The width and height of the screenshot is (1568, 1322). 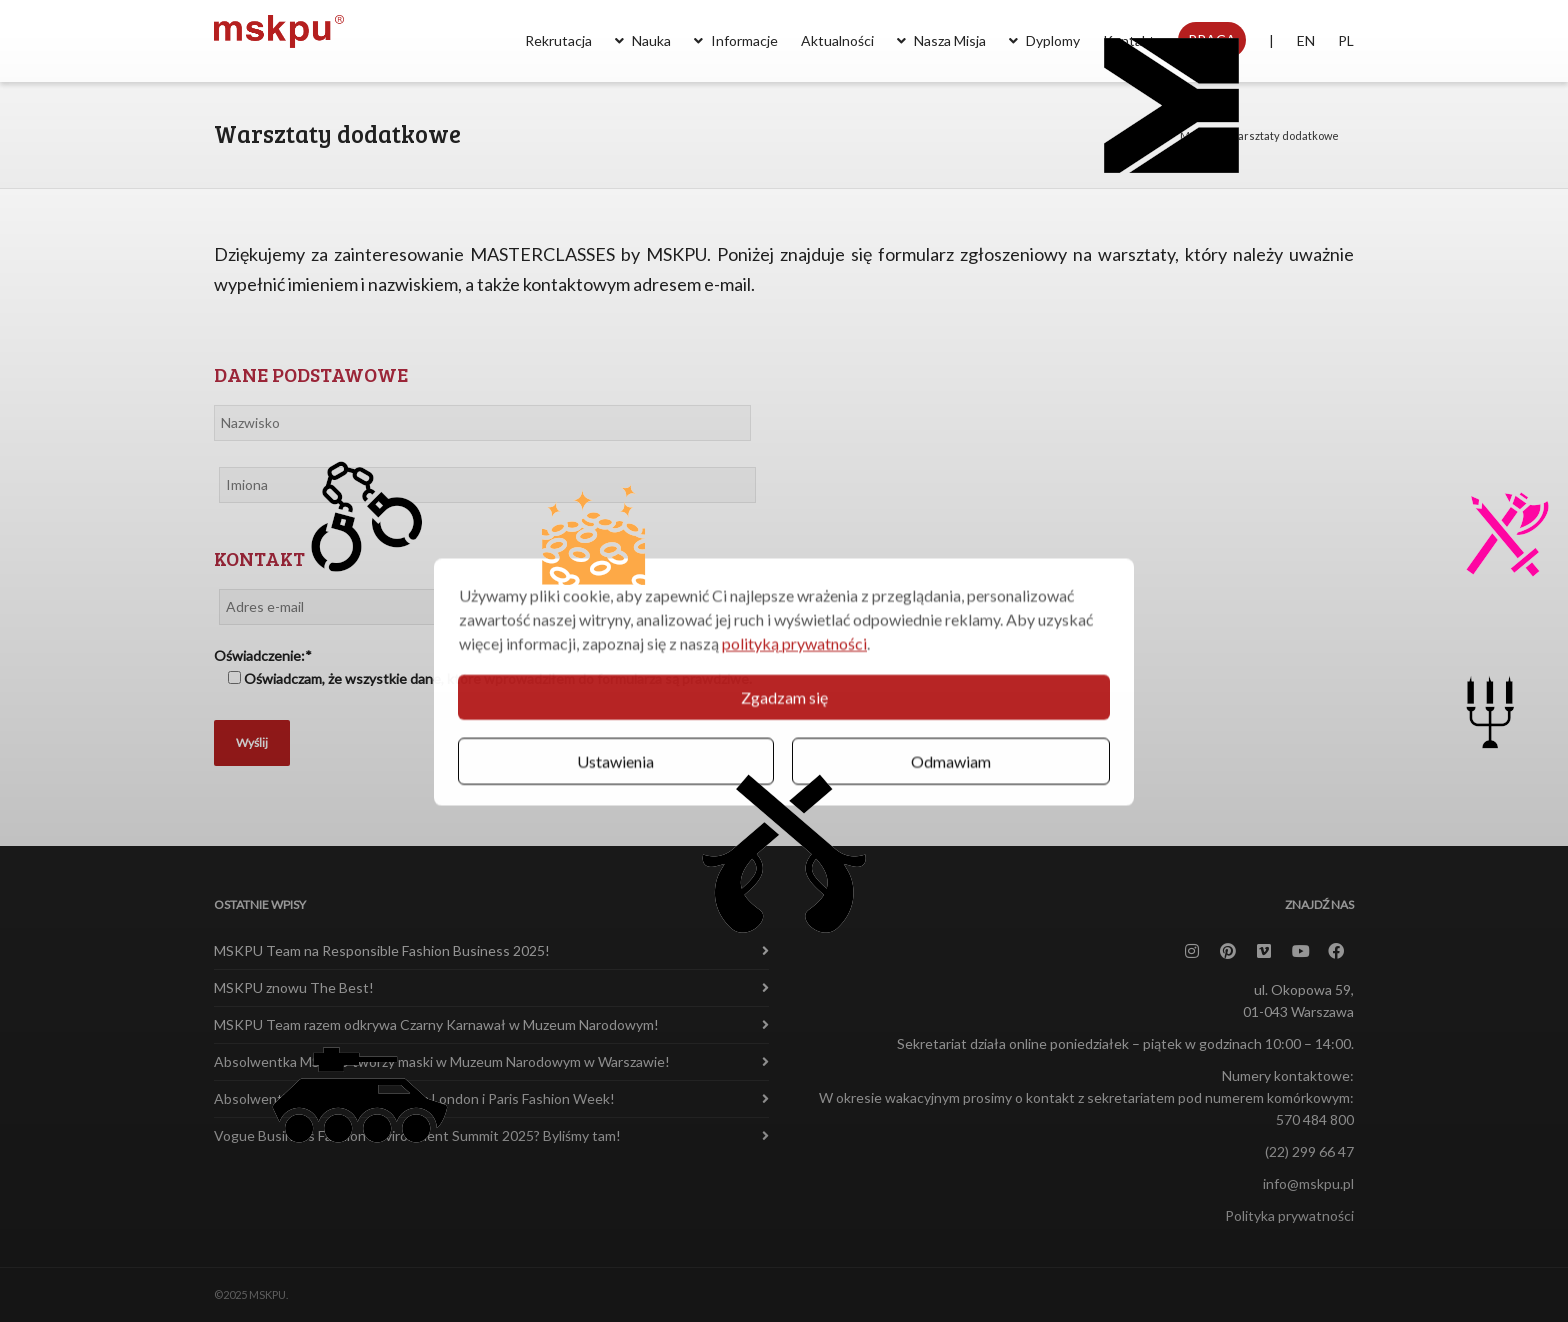 What do you see at coordinates (1507, 534) in the screenshot?
I see `access combat or battle features` at bounding box center [1507, 534].